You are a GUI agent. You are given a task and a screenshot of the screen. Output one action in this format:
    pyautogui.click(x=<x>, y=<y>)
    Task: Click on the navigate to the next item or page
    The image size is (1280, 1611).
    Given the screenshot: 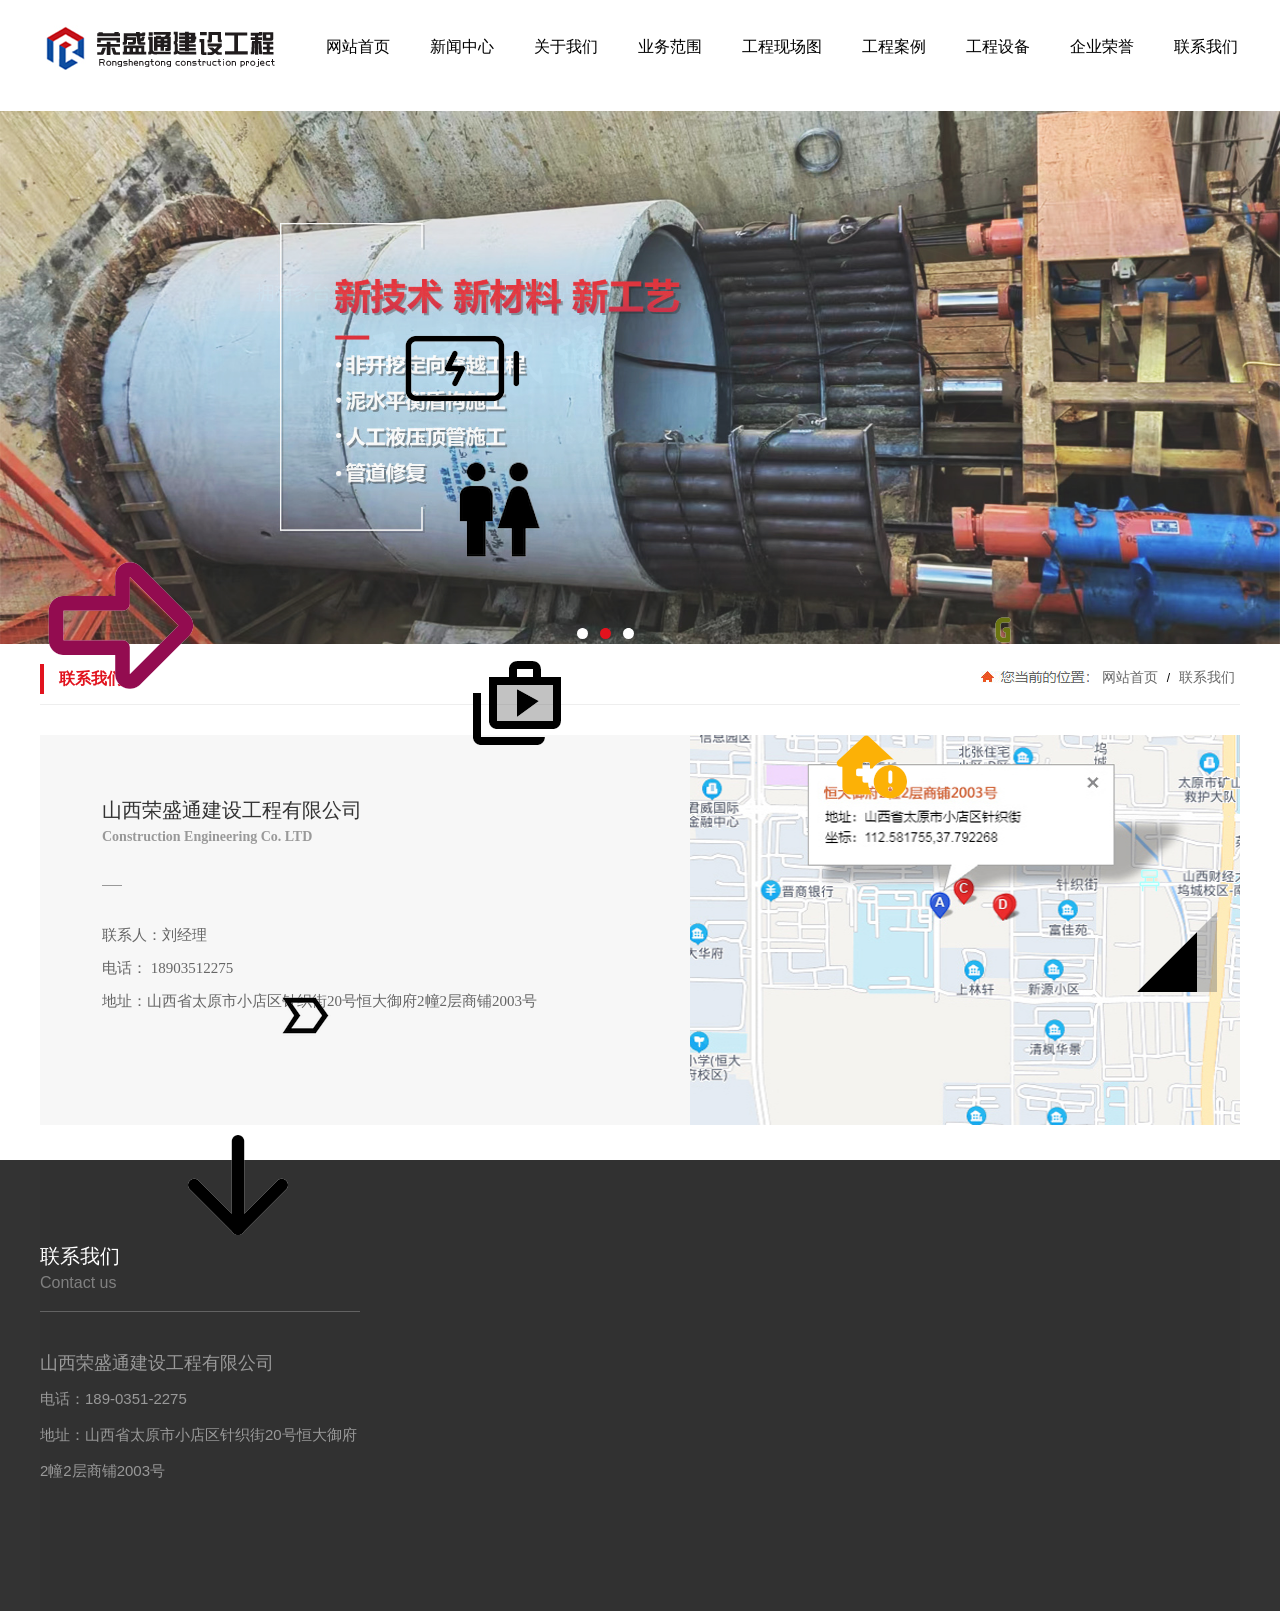 What is the action you would take?
    pyautogui.click(x=122, y=625)
    